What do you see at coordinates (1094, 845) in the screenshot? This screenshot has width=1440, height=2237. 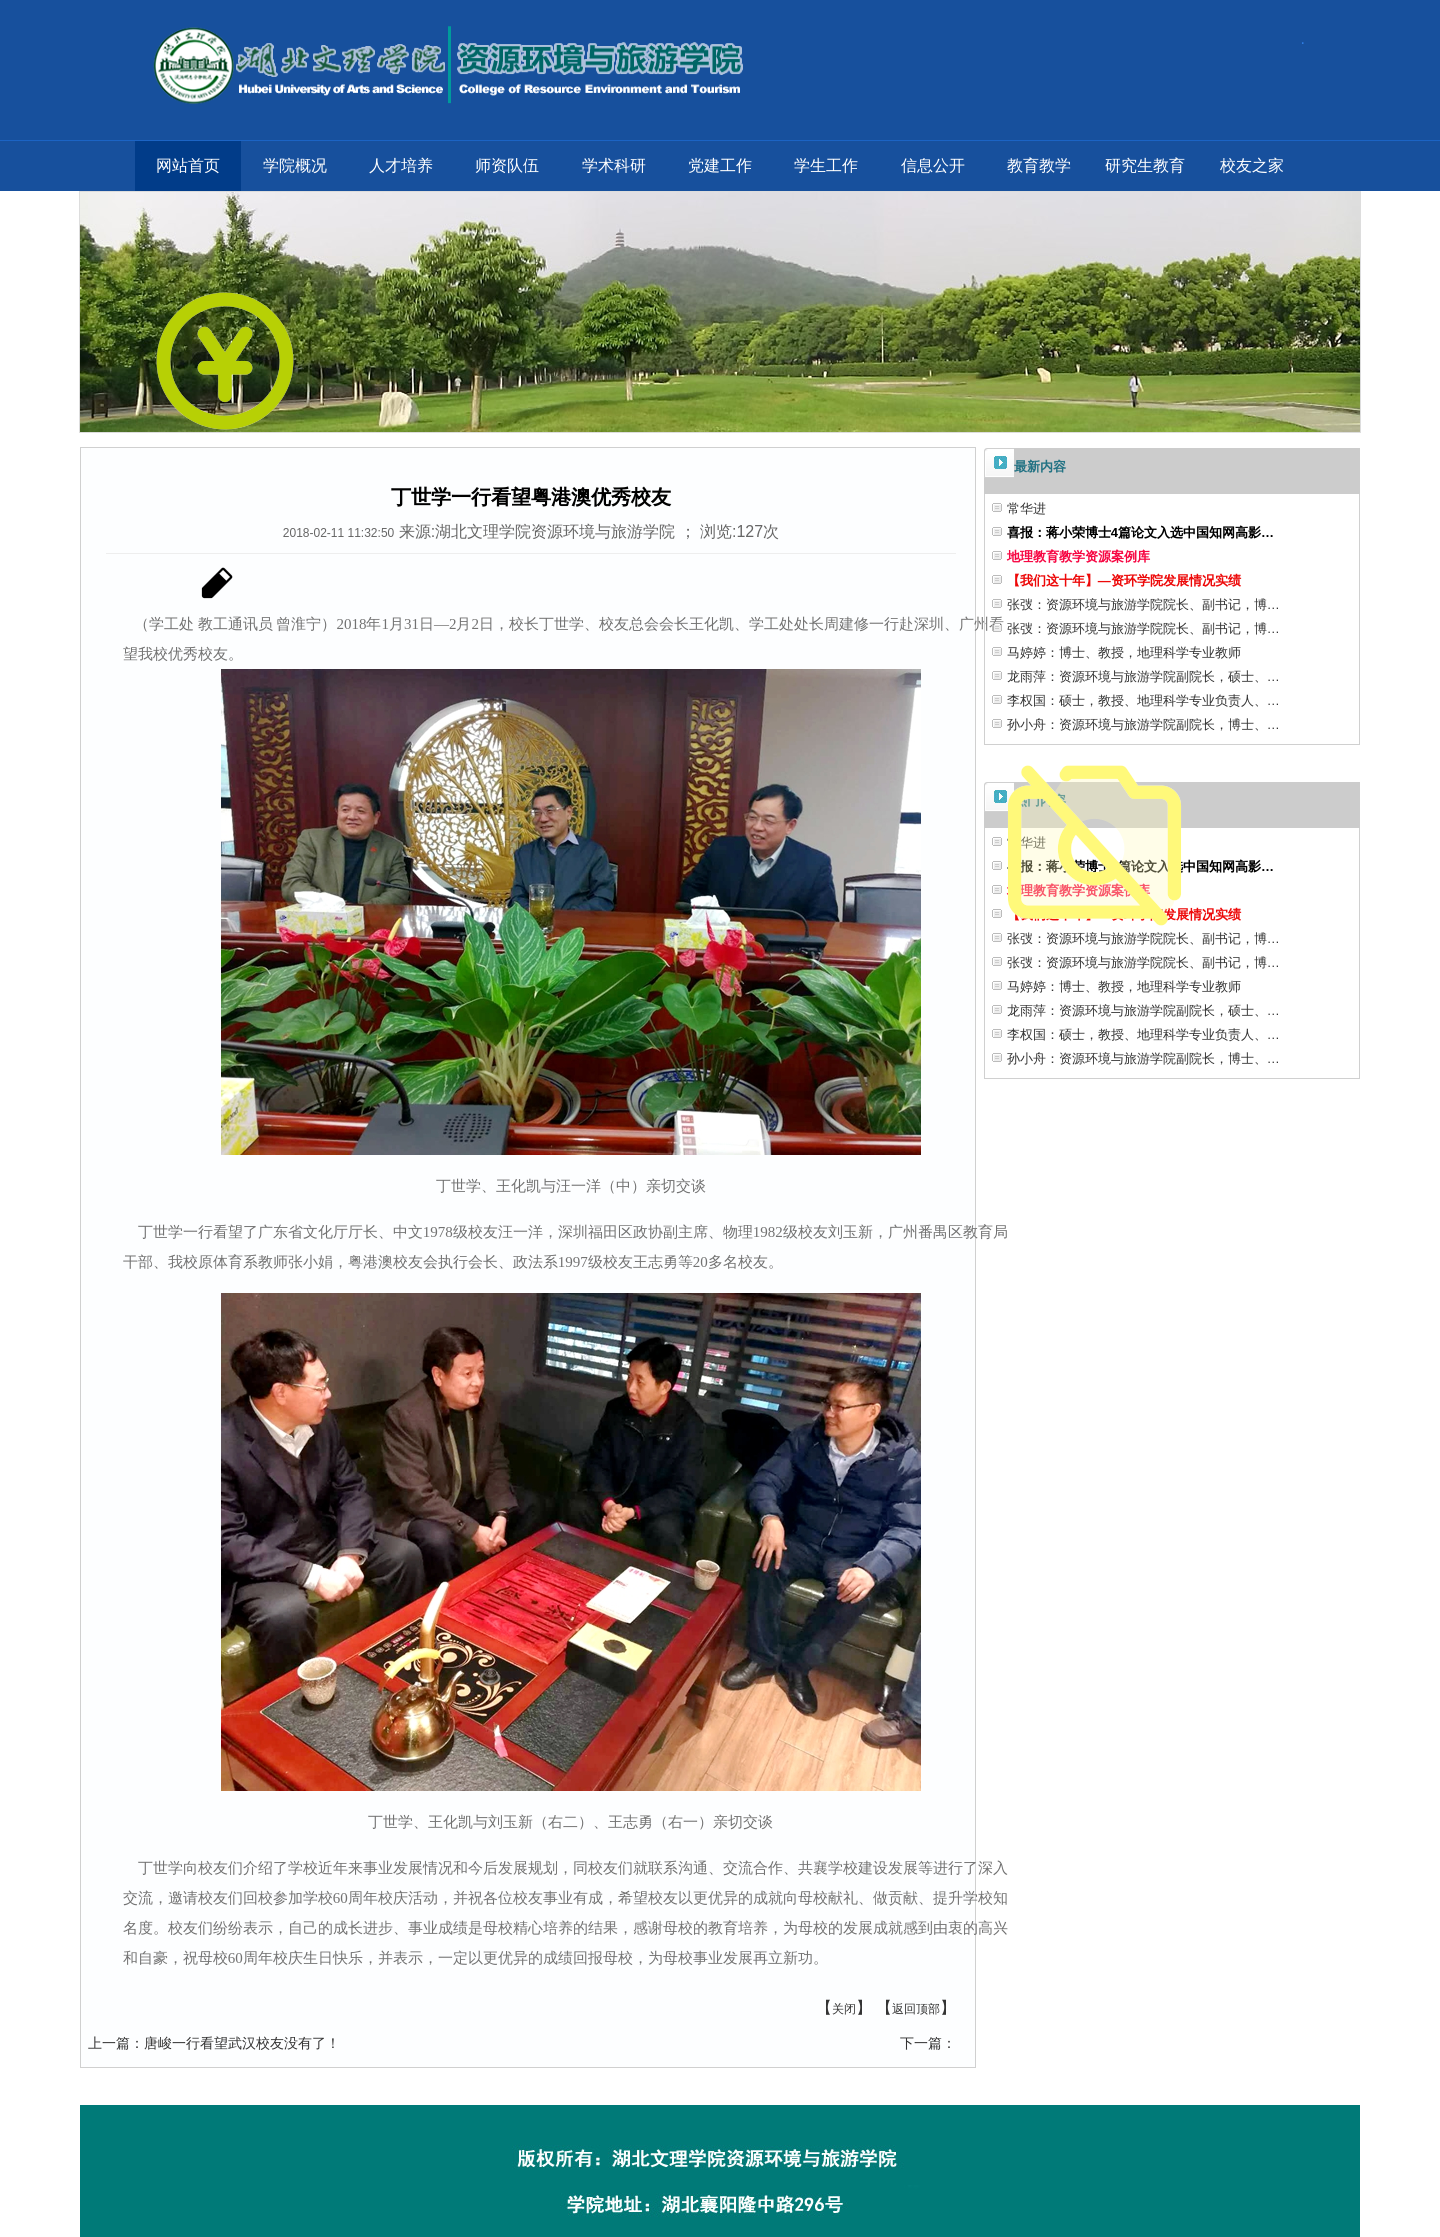 I see `camera is disabled or unavailable` at bounding box center [1094, 845].